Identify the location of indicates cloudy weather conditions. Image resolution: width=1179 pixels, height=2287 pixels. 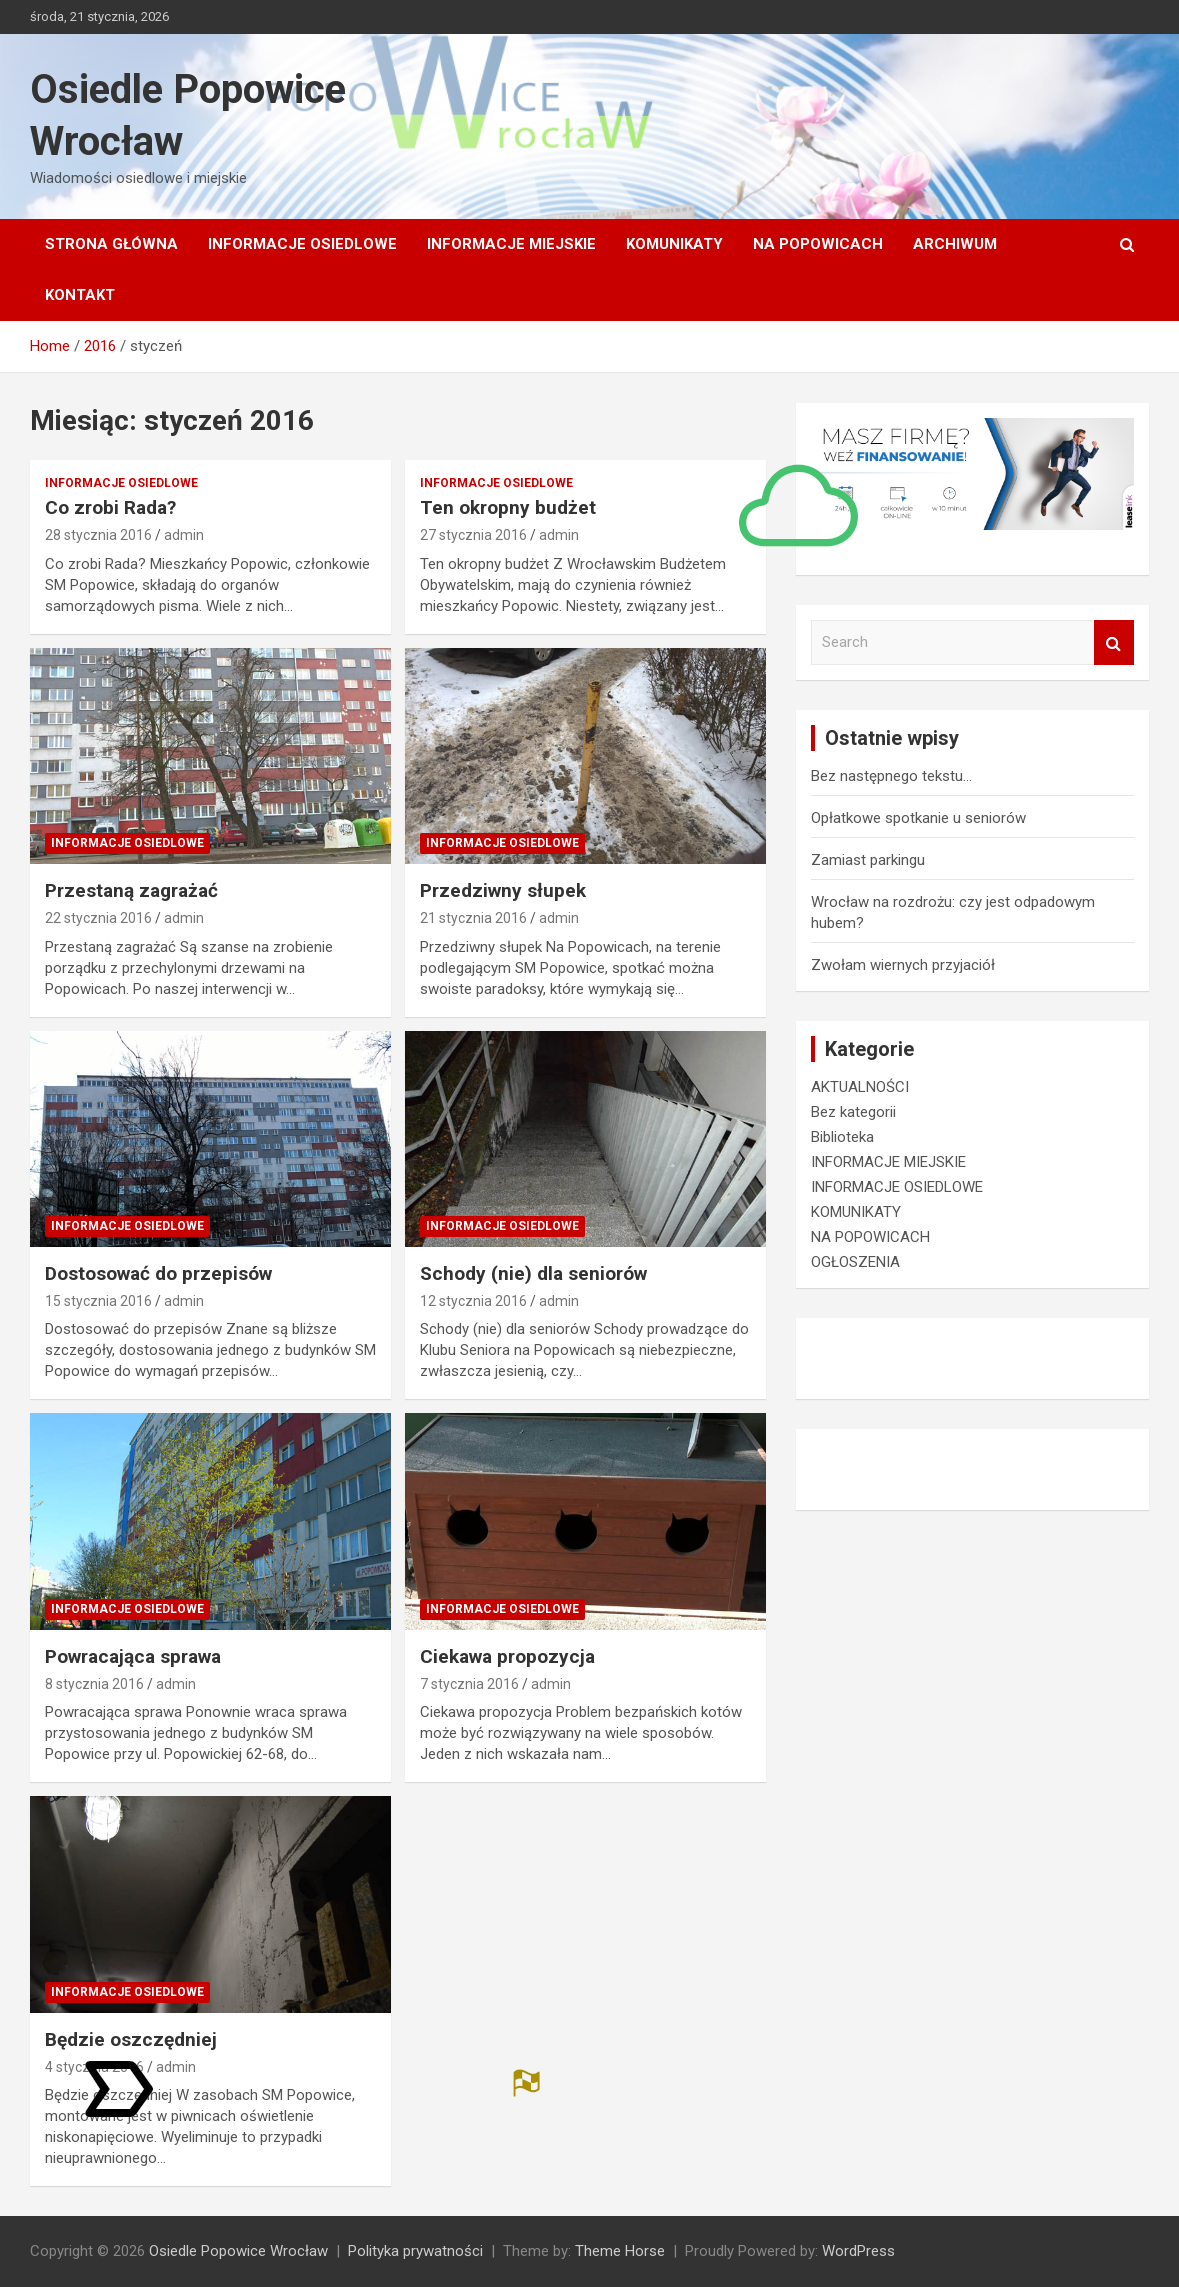
(798, 505).